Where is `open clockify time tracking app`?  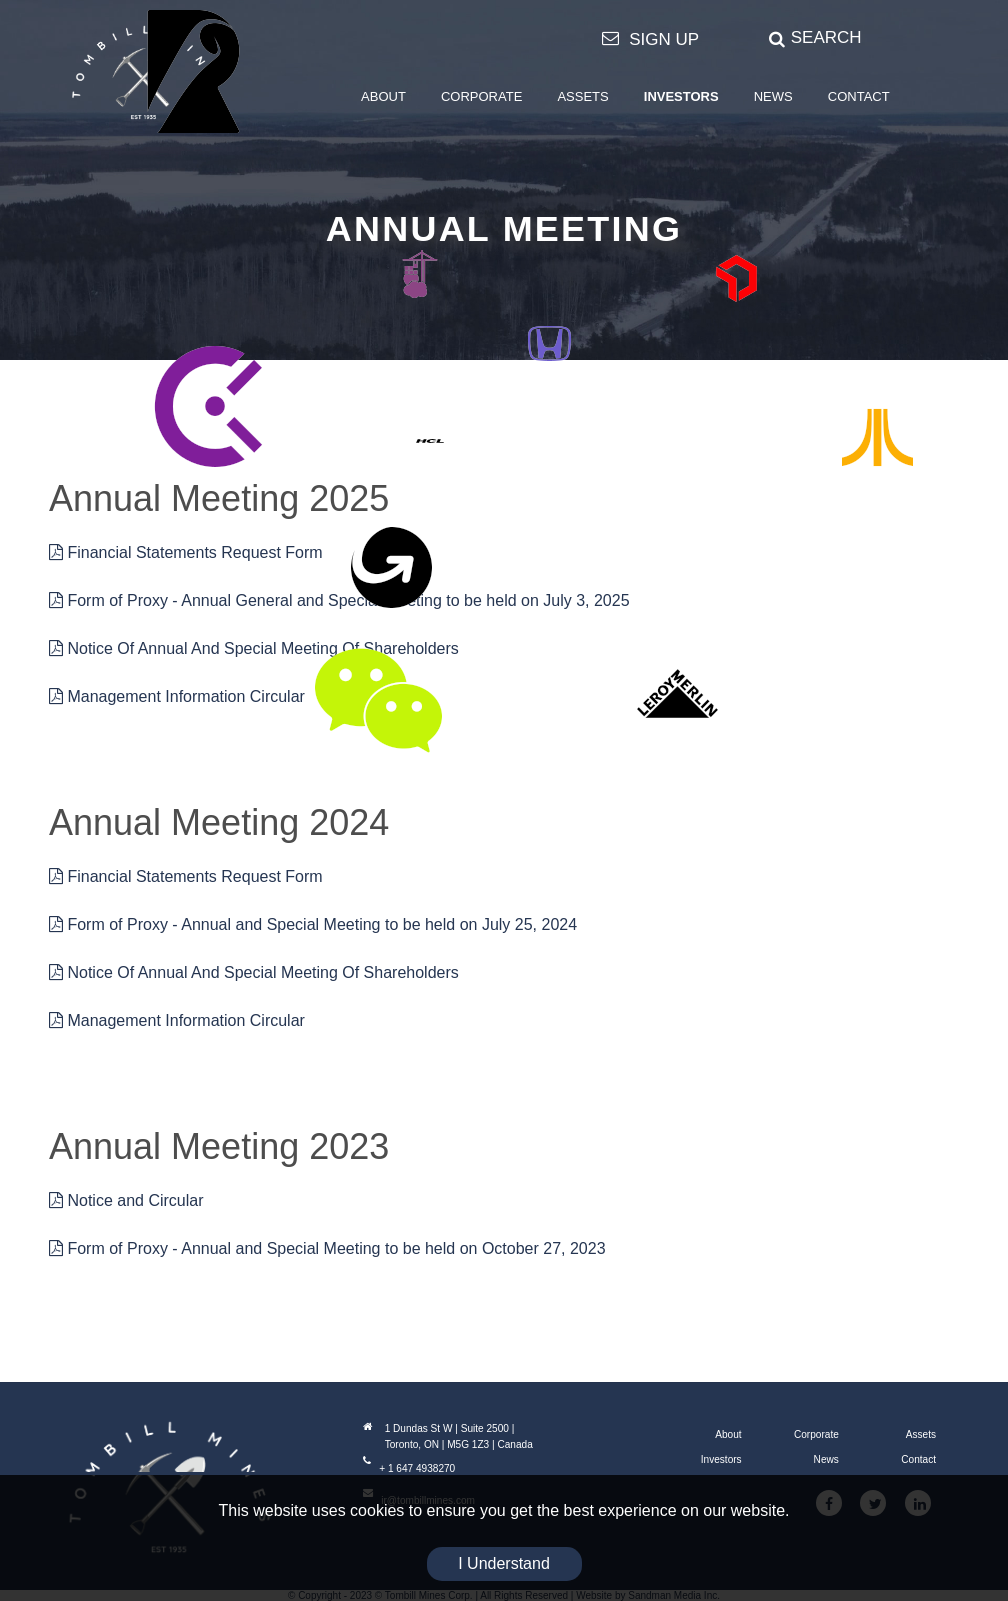
open clockify time tracking app is located at coordinates (208, 406).